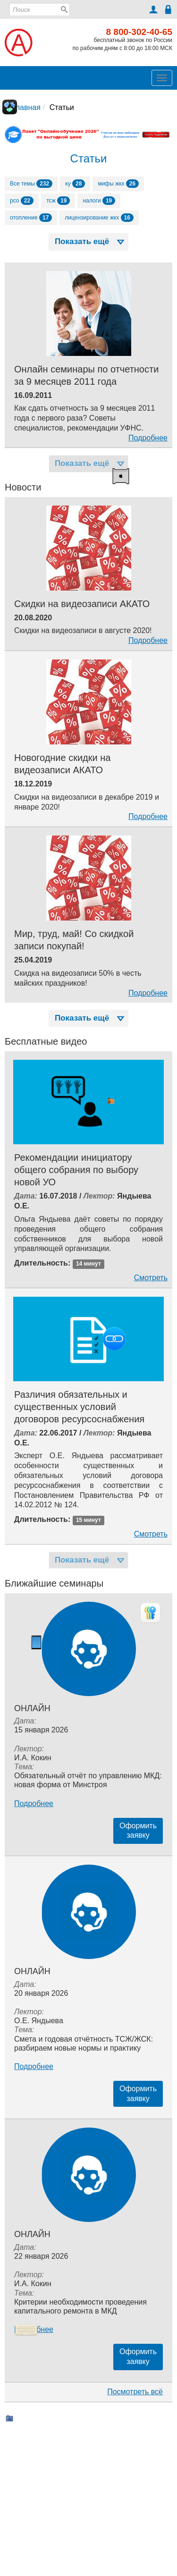  Describe the element at coordinates (121, 476) in the screenshot. I see `navigate to mac pro in finder sidebar` at that location.